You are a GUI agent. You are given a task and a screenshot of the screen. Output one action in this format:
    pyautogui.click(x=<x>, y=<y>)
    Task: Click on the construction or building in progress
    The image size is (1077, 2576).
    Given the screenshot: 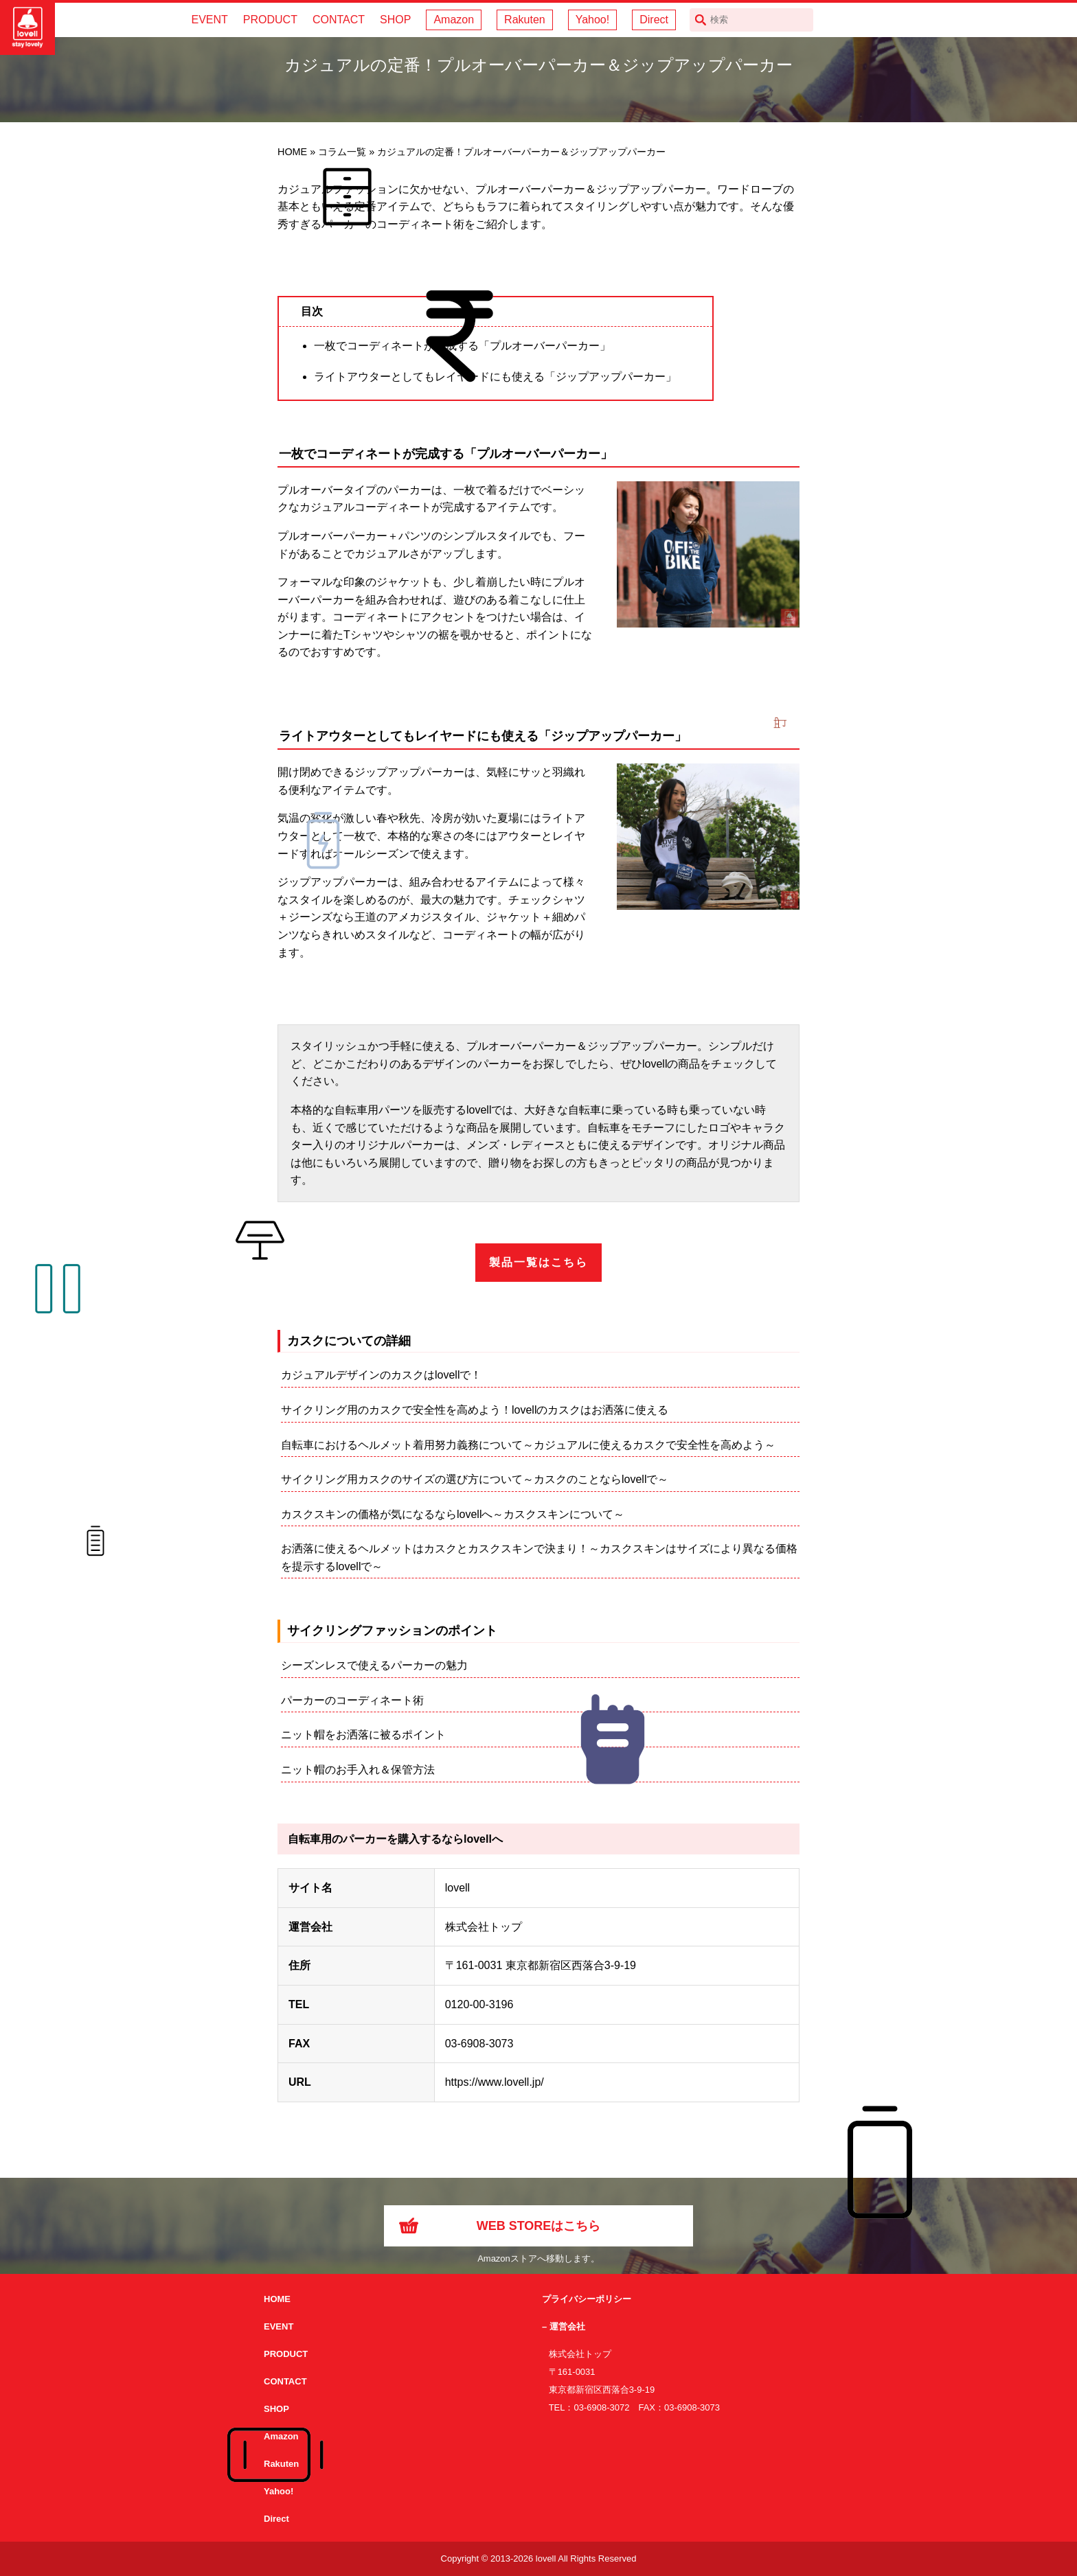 What is the action you would take?
    pyautogui.click(x=780, y=722)
    